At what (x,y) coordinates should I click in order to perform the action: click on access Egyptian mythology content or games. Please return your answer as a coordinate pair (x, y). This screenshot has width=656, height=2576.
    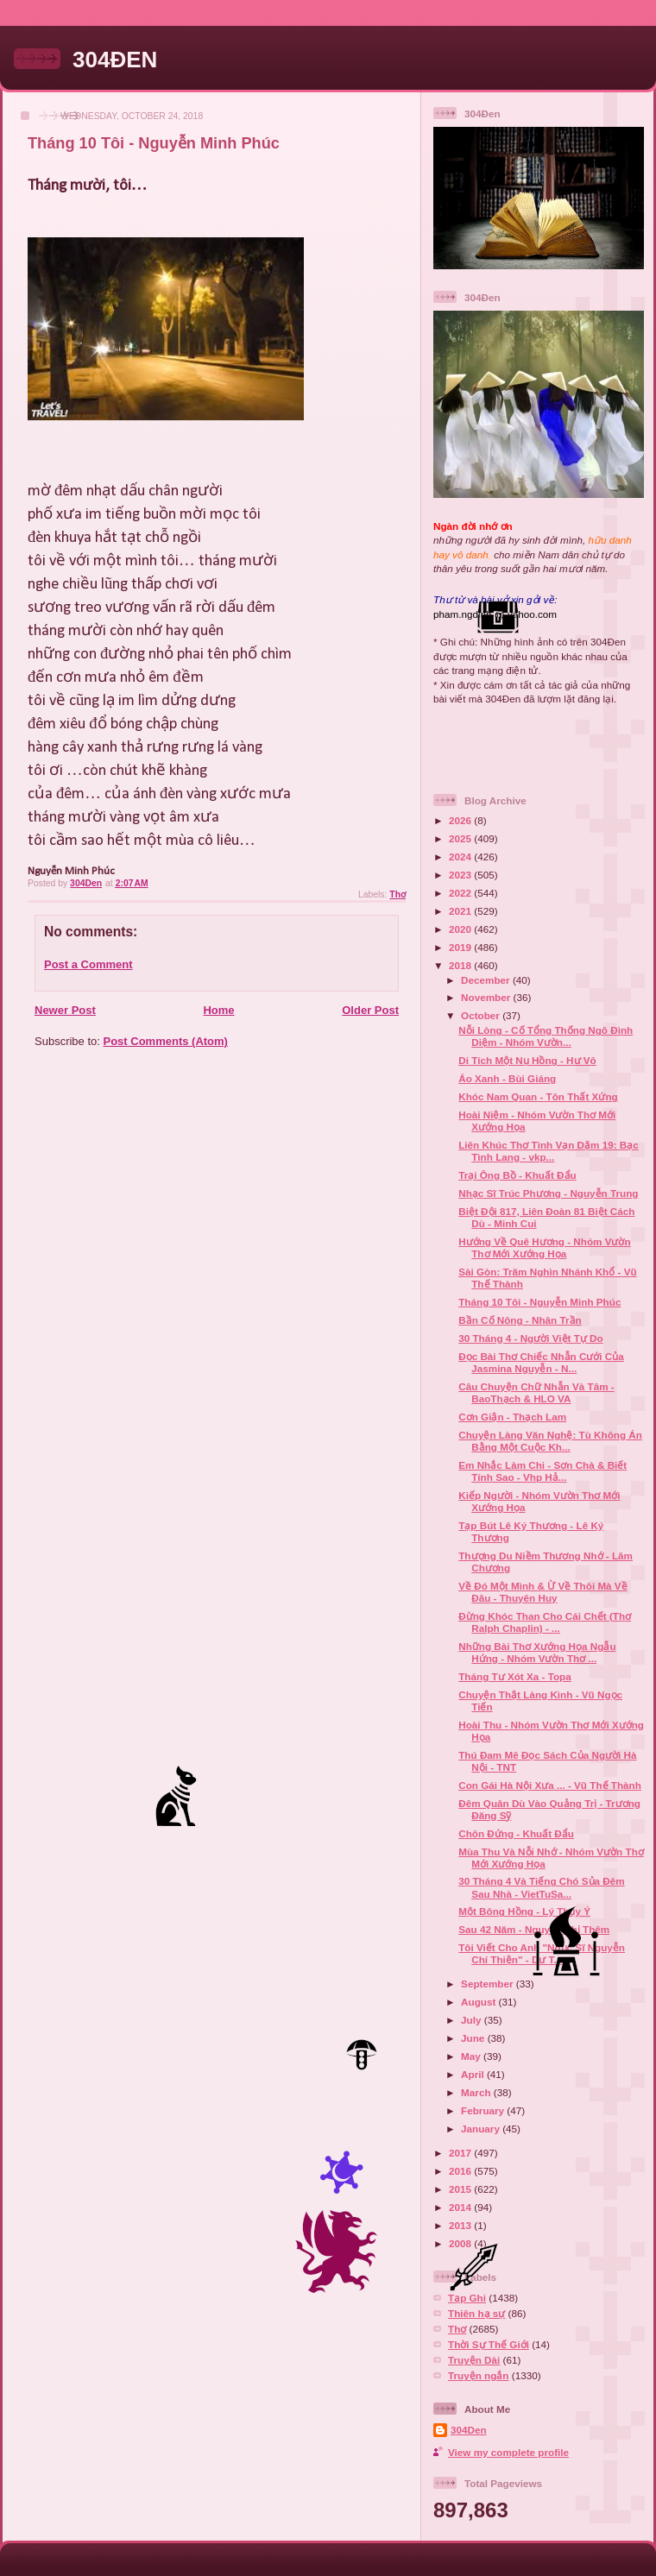
    Looking at the image, I should click on (176, 1796).